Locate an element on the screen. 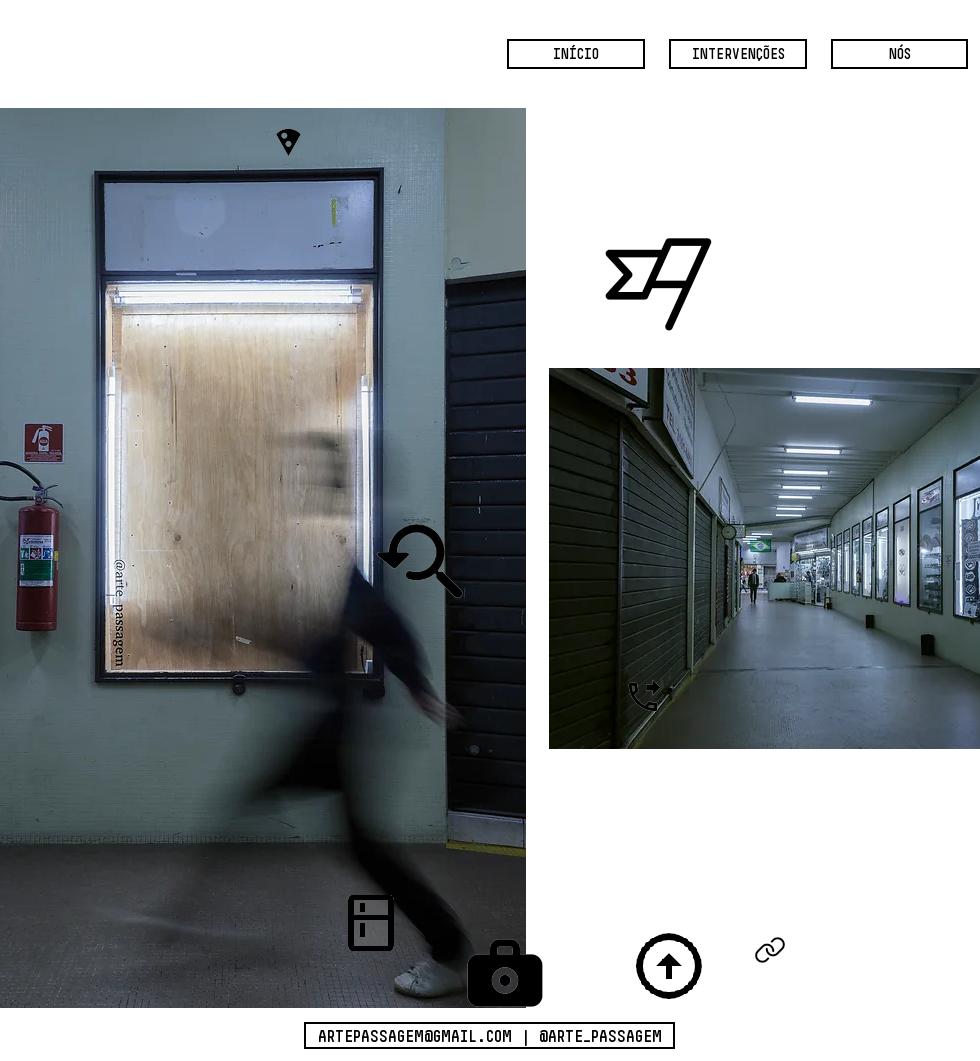 The height and width of the screenshot is (1061, 980). upload a file or document is located at coordinates (669, 966).